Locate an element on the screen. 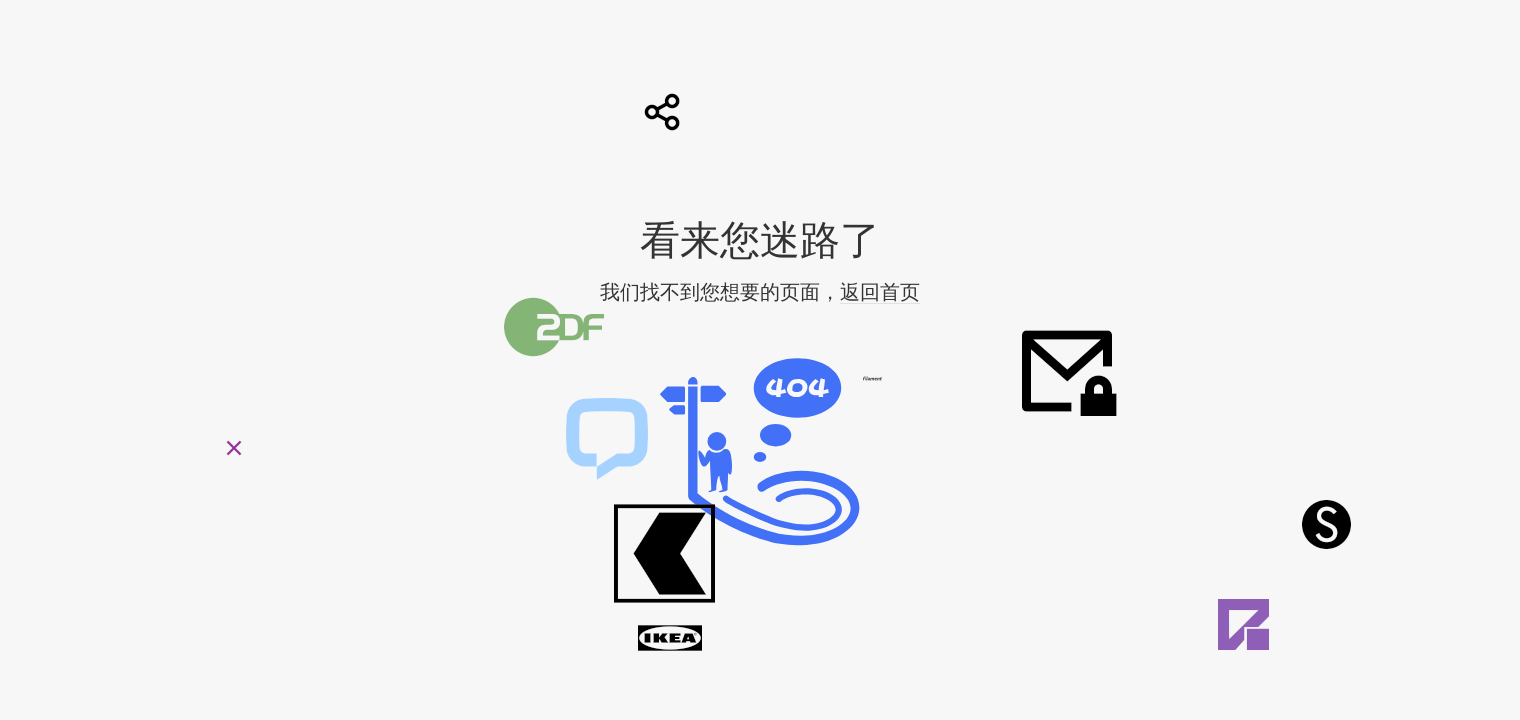 The image size is (1520, 720). swiper javascript library logo is located at coordinates (1326, 524).